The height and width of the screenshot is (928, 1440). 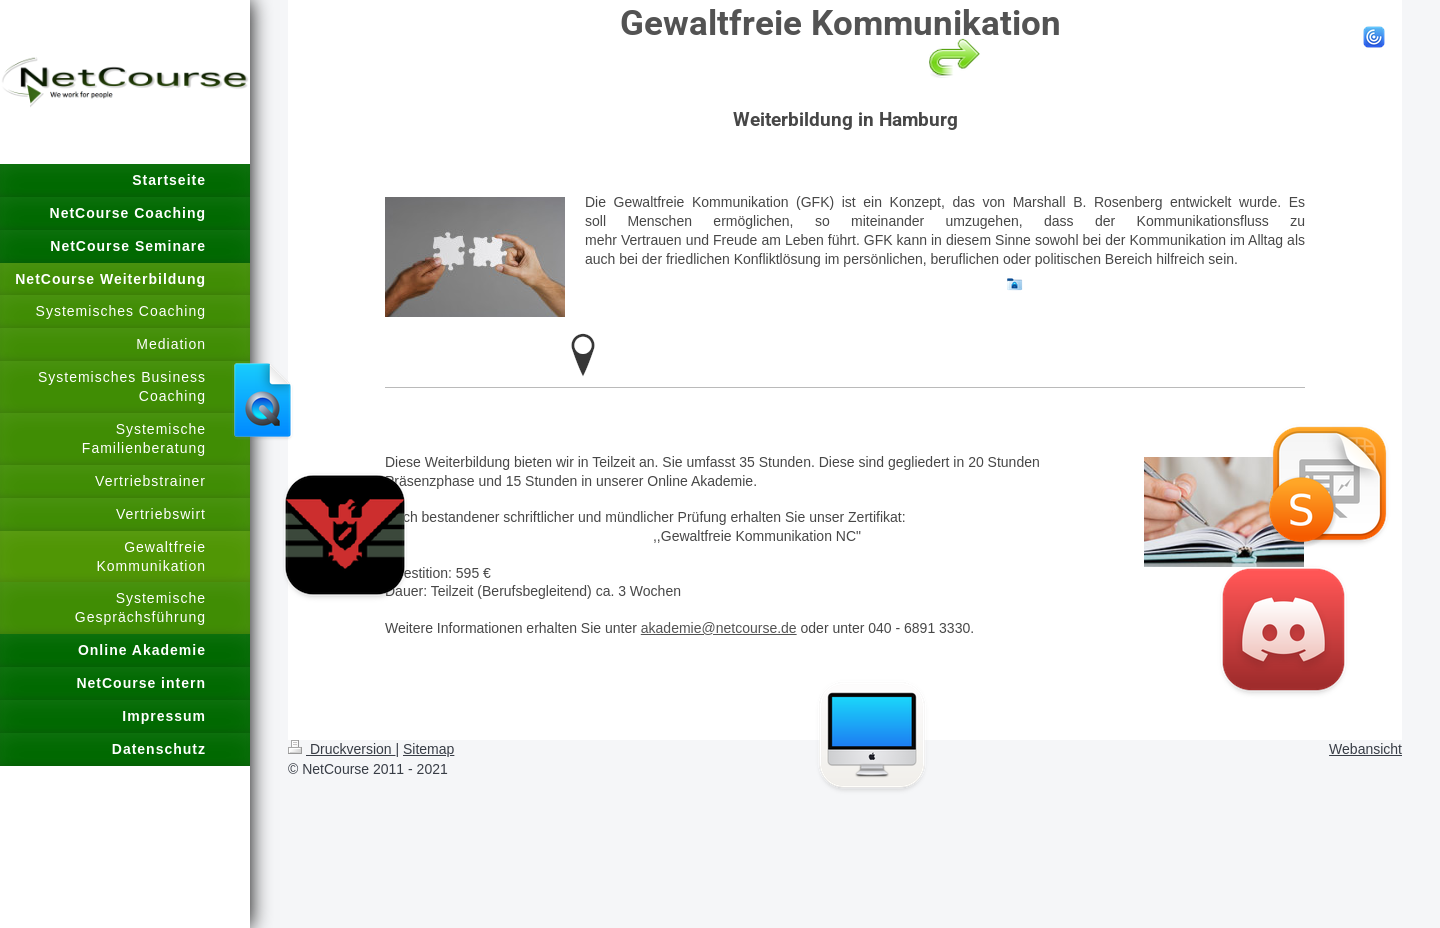 I want to click on open lightcord messaging app, so click(x=1283, y=629).